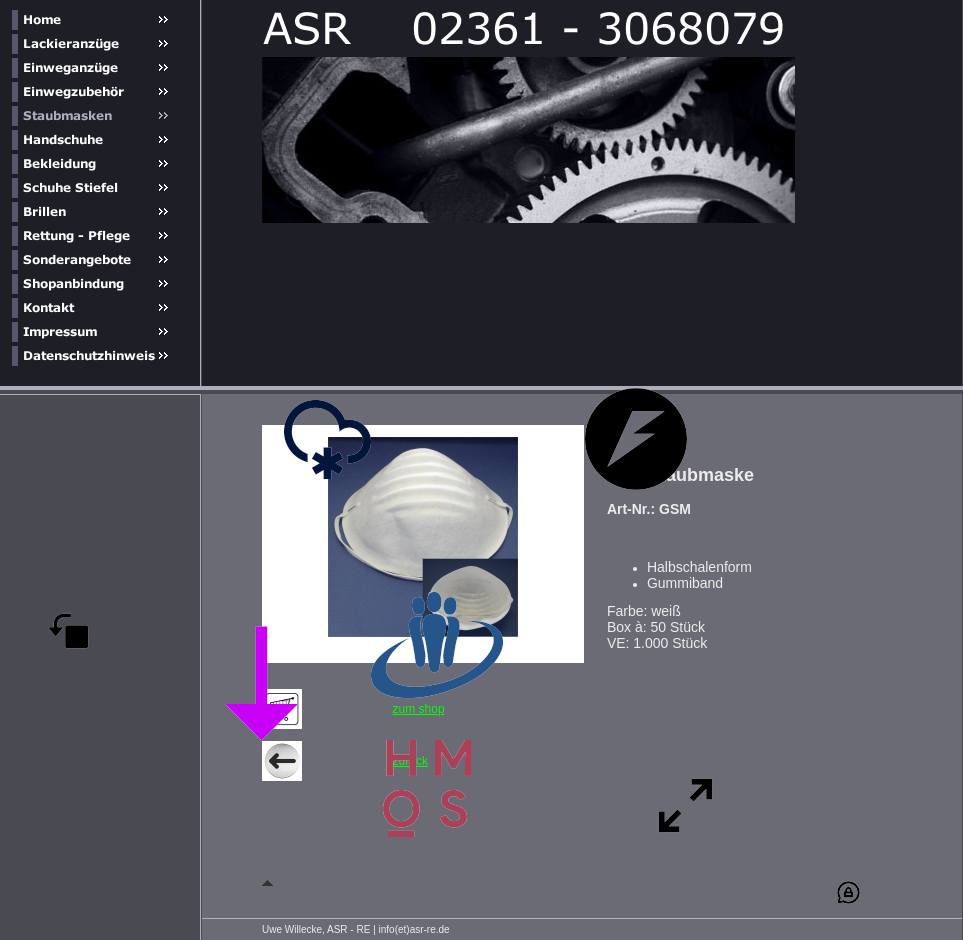 The height and width of the screenshot is (940, 963). What do you see at coordinates (69, 631) in the screenshot?
I see `rotate object counterclockwise` at bounding box center [69, 631].